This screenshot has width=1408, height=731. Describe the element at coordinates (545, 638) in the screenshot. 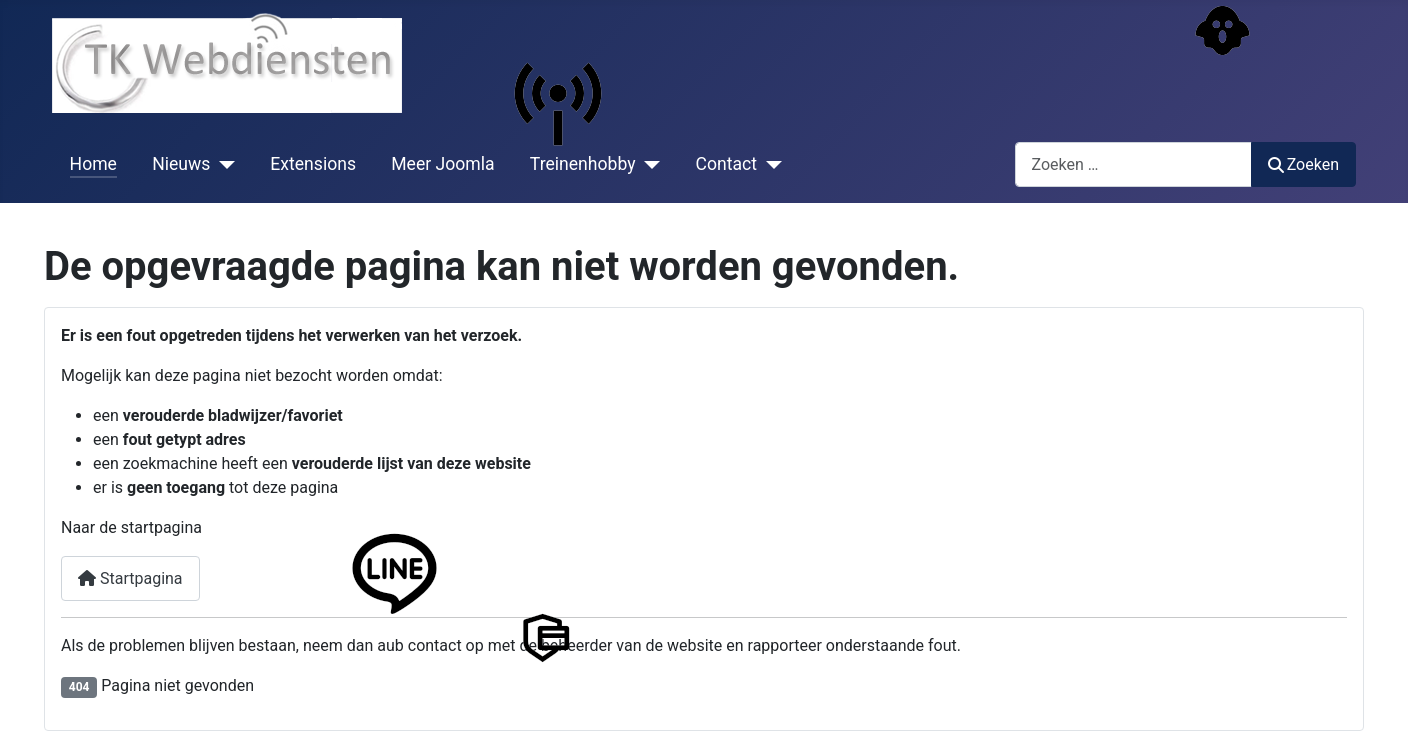

I see `indicates secure payment or transaction protection` at that location.